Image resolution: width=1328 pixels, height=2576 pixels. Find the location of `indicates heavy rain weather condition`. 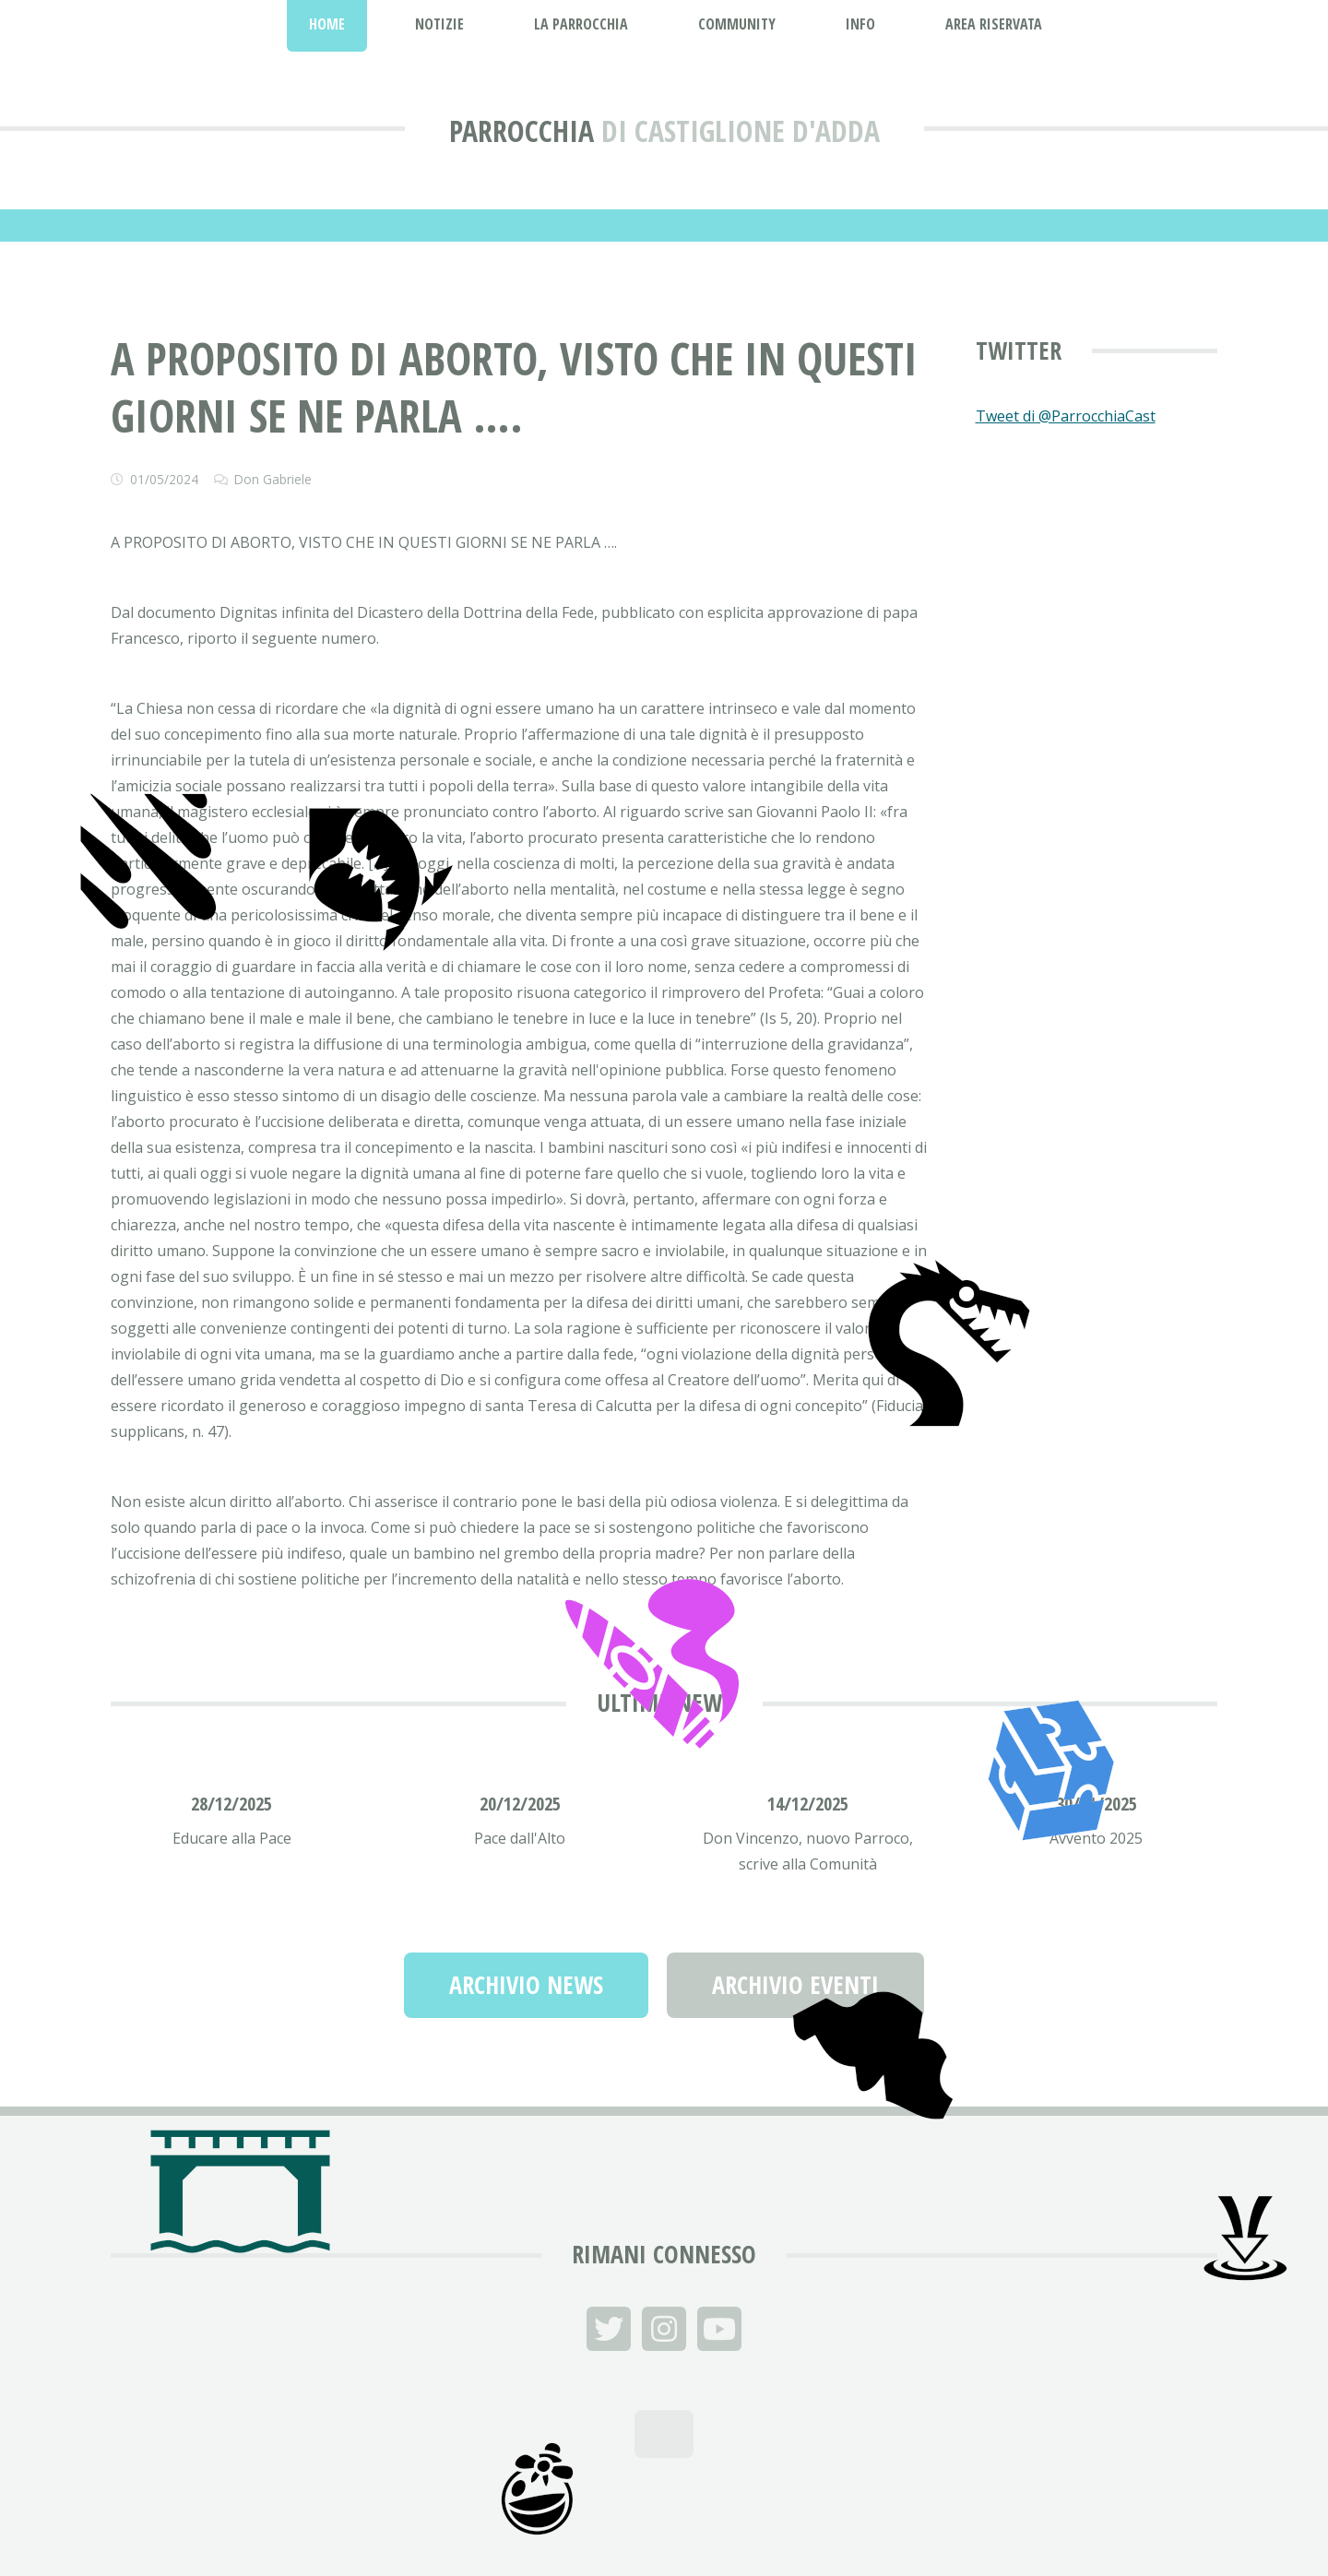

indicates heavy rain weather condition is located at coordinates (148, 861).